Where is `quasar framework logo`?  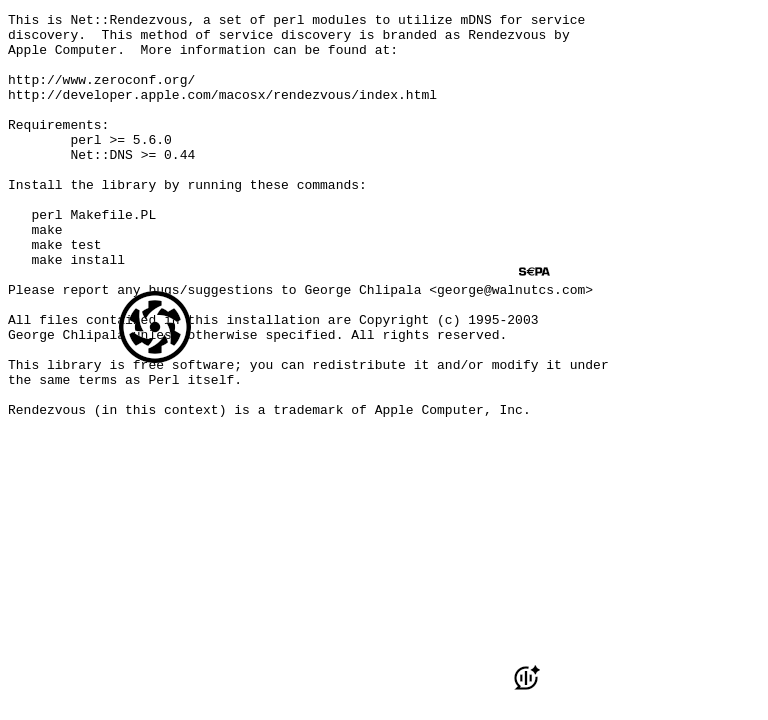 quasar framework logo is located at coordinates (155, 327).